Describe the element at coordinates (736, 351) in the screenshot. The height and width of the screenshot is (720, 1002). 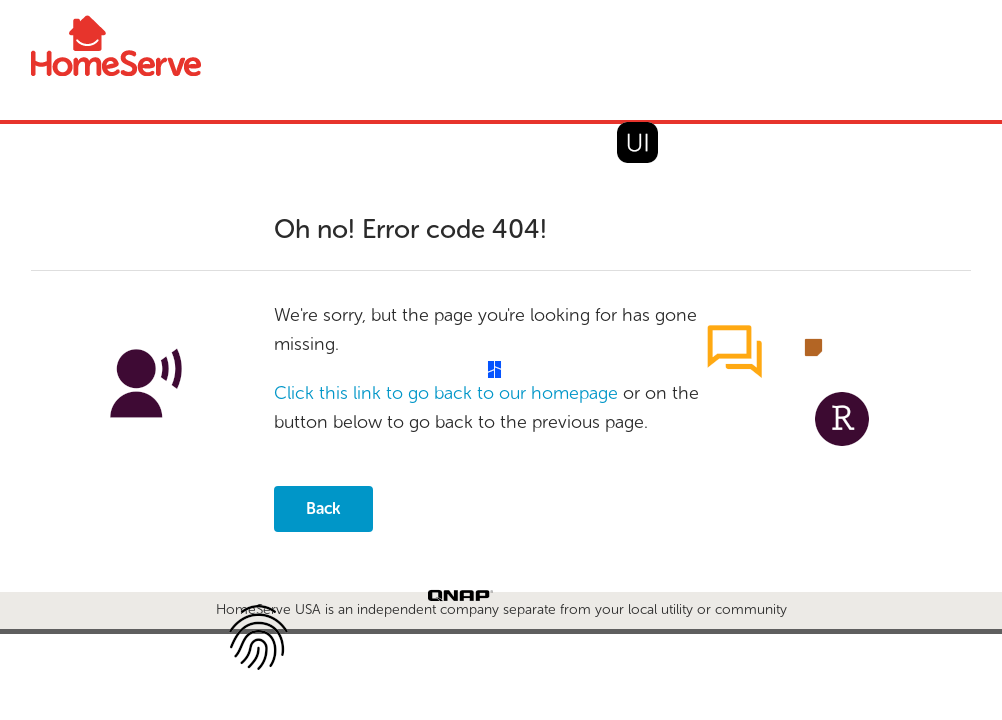
I see `open chat or messaging feature` at that location.